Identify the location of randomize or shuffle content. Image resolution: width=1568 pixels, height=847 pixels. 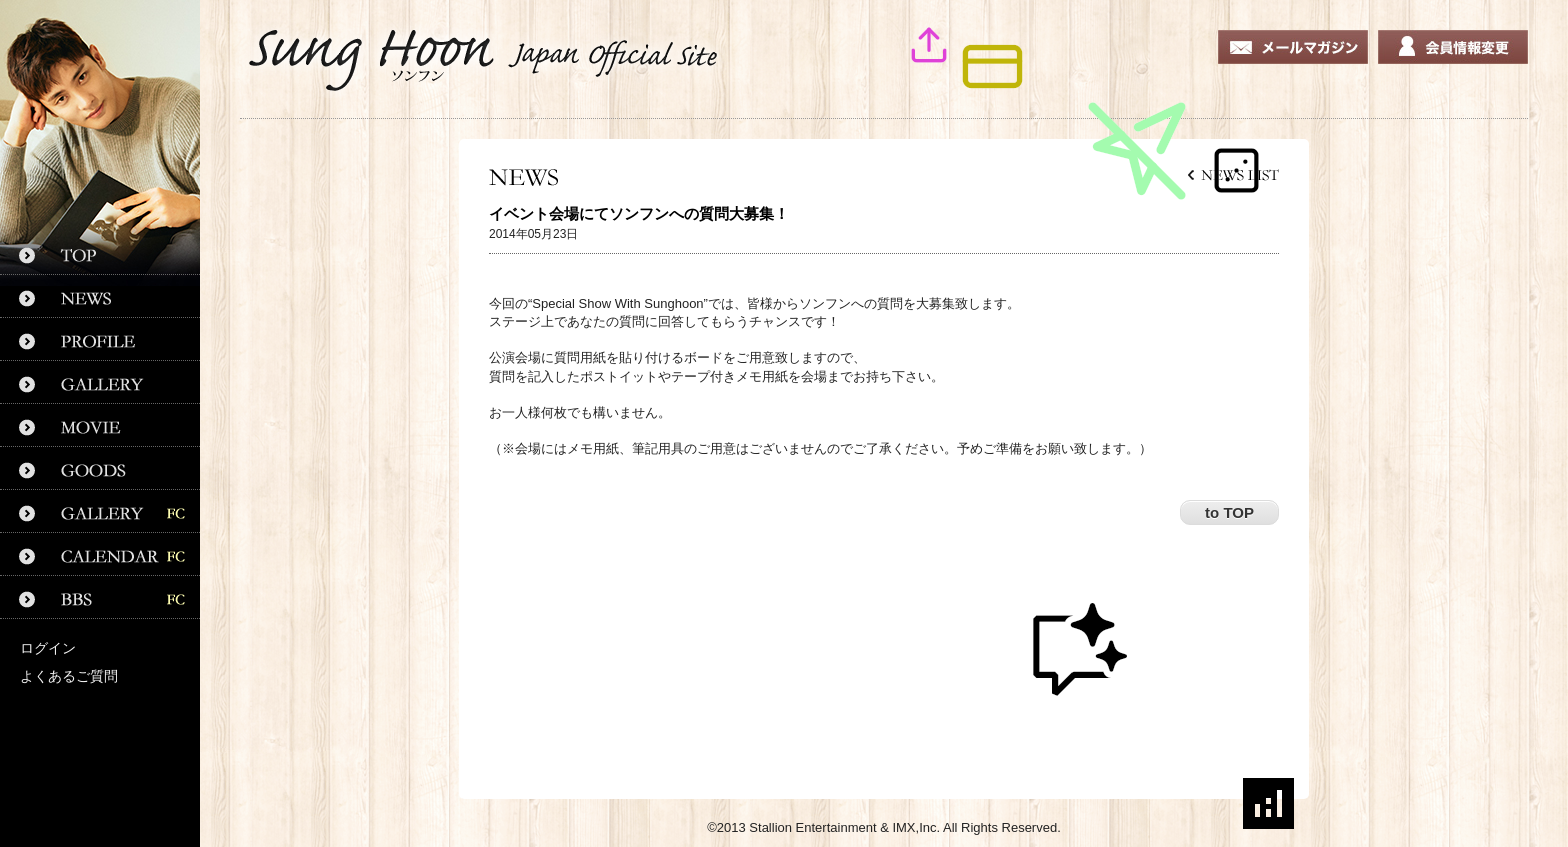
(1236, 170).